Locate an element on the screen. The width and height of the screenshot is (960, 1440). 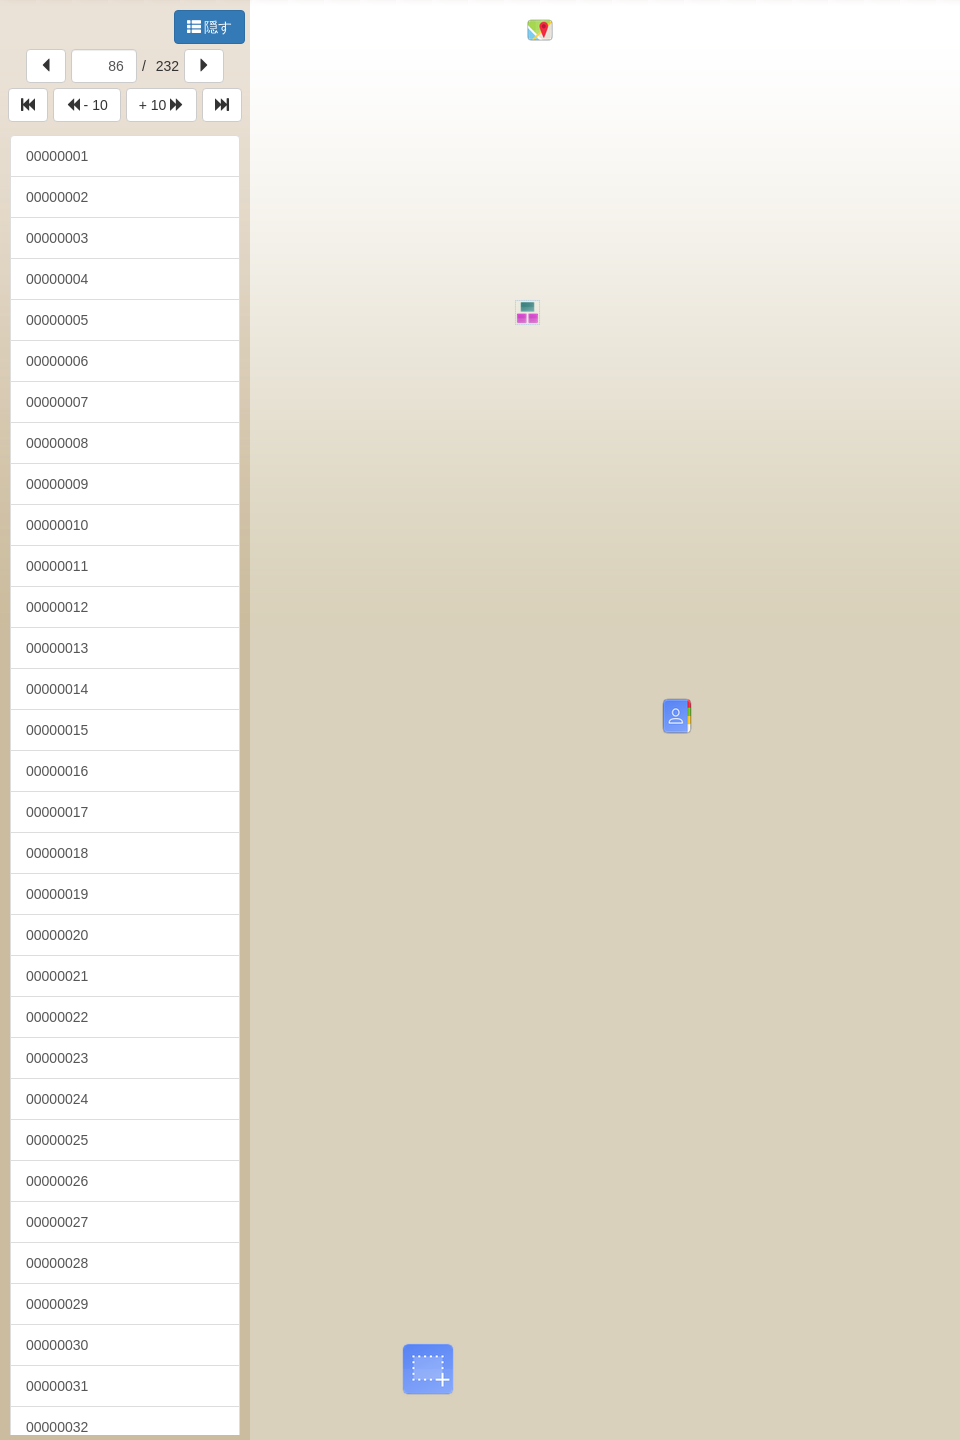
open the screenshot tool is located at coordinates (428, 1369).